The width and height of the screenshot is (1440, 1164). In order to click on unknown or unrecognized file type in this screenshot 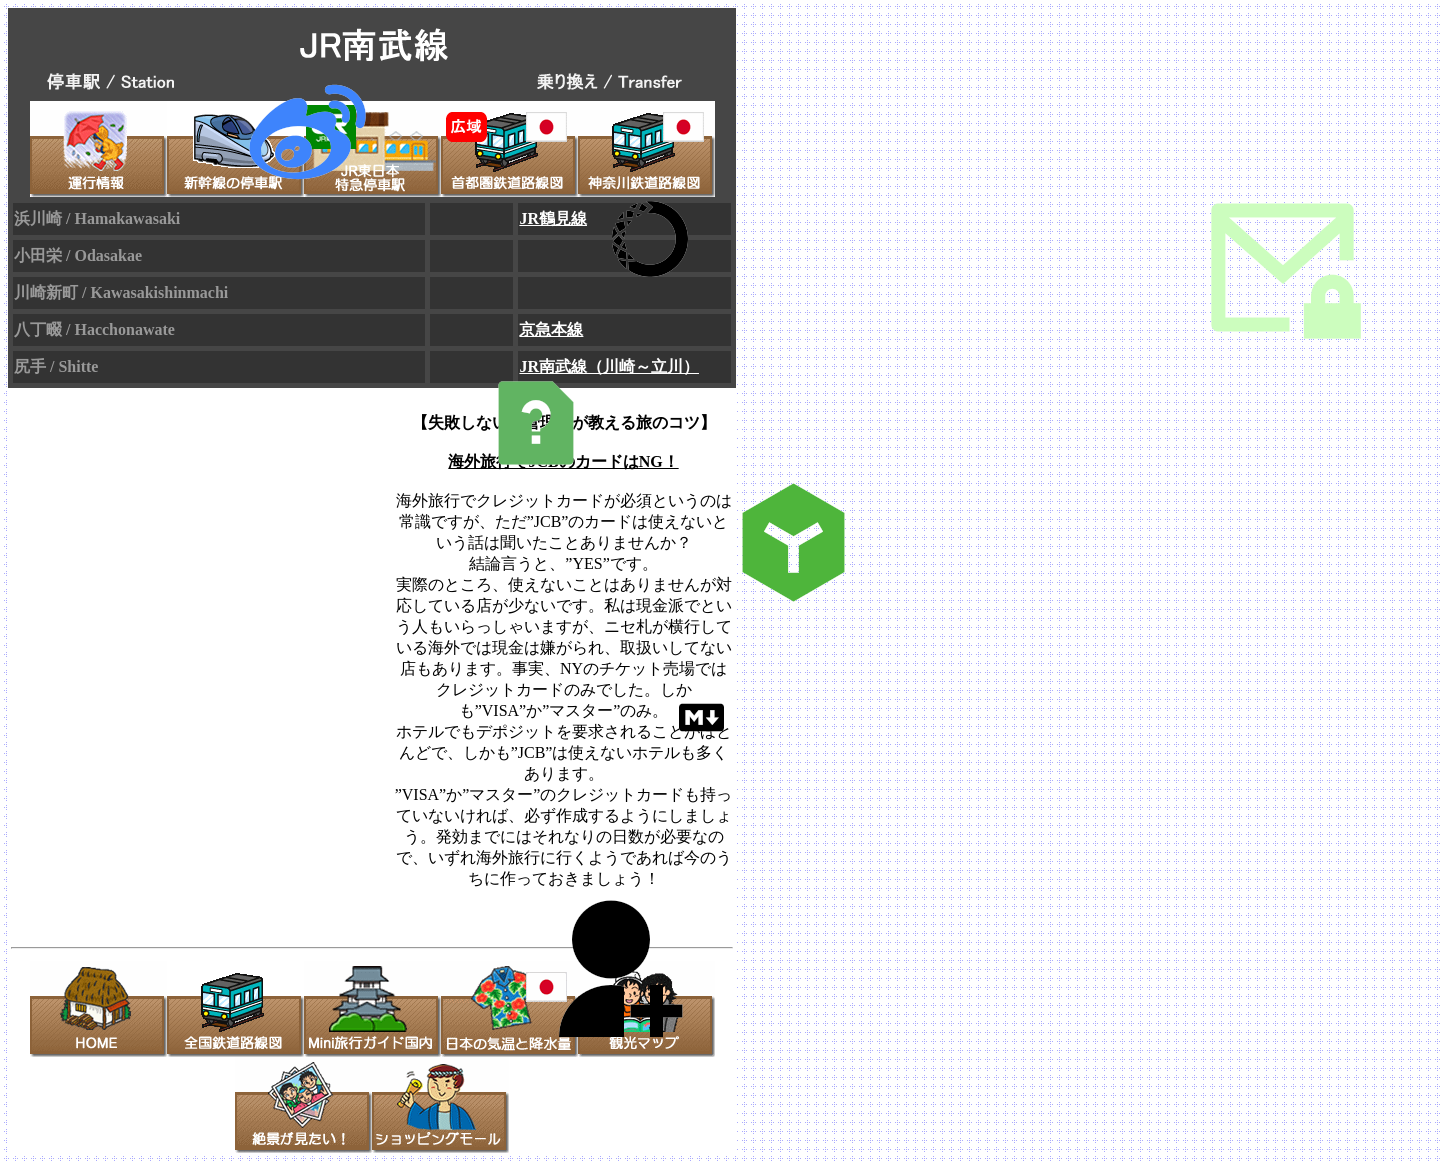, I will do `click(536, 423)`.